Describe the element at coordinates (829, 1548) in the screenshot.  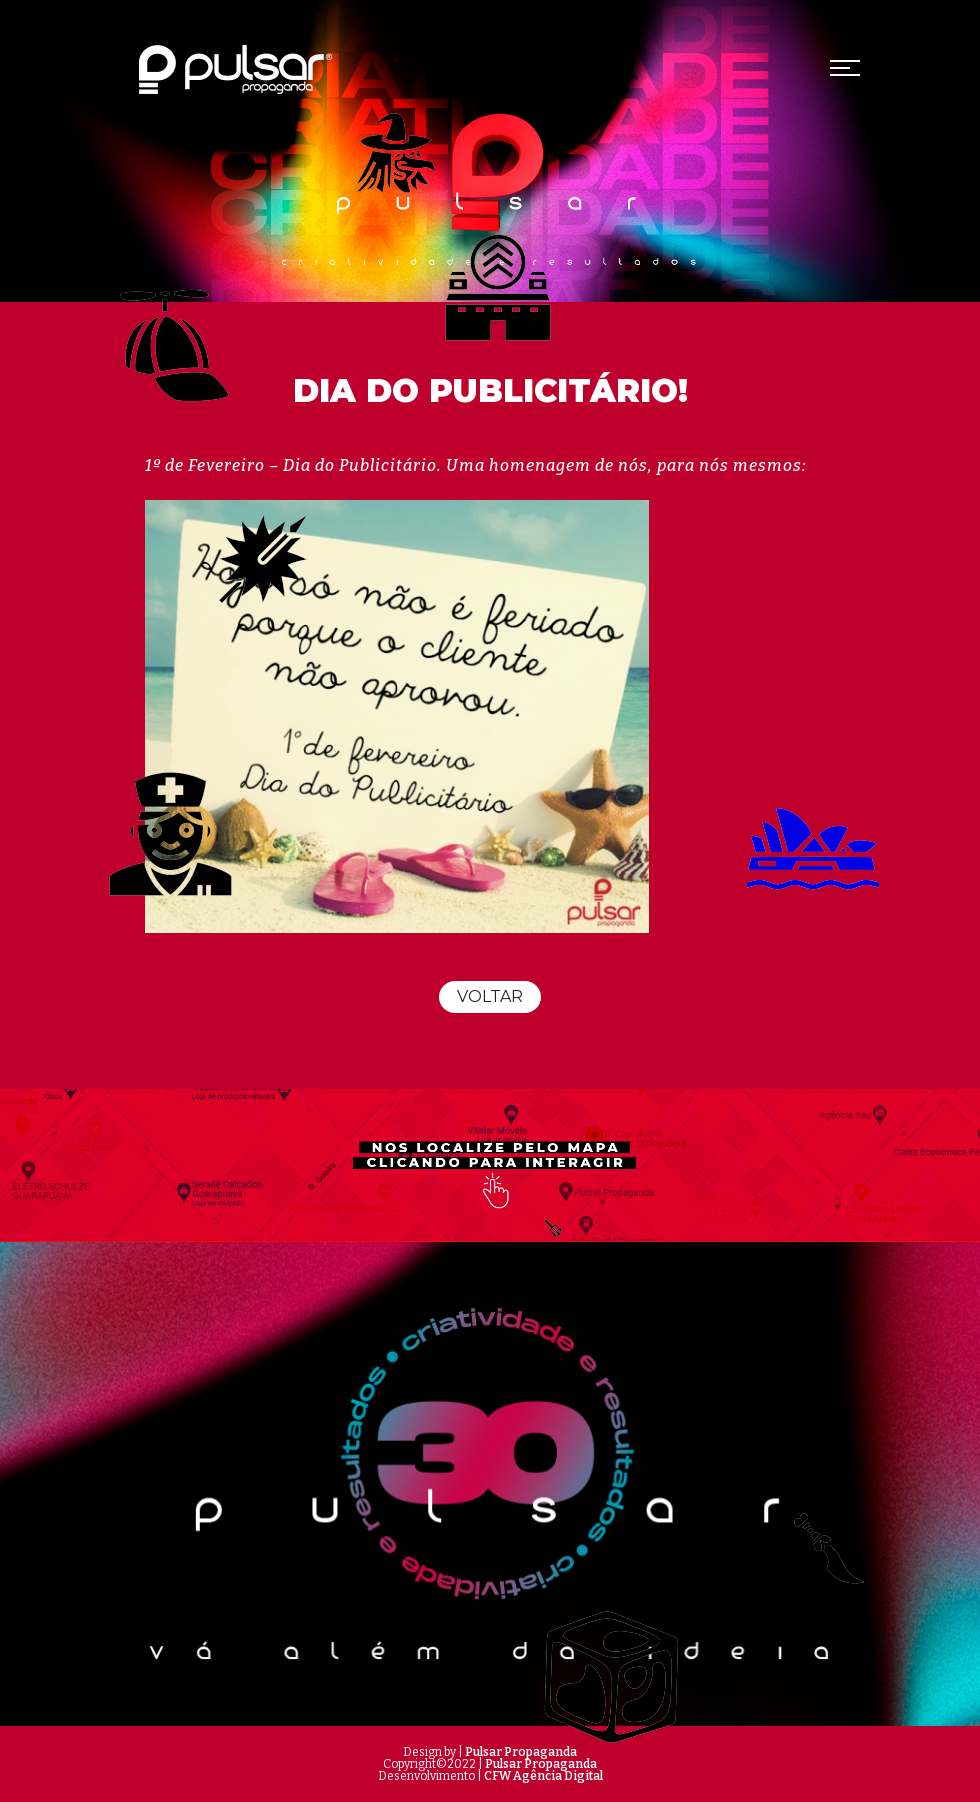
I see `equip a bone knife weapon` at that location.